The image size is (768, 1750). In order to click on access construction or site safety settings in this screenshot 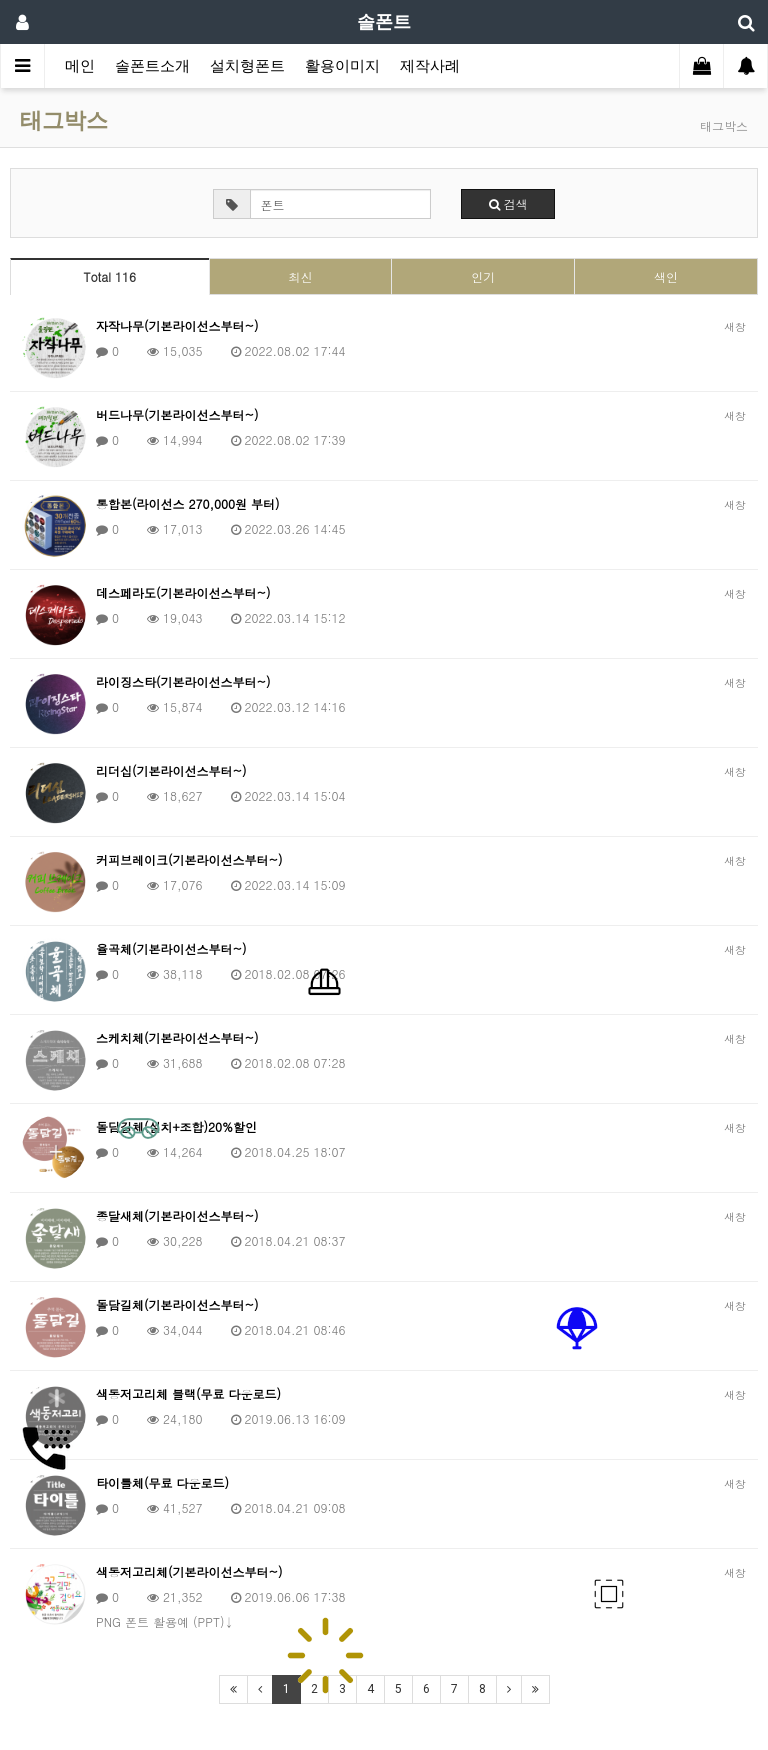, I will do `click(324, 983)`.